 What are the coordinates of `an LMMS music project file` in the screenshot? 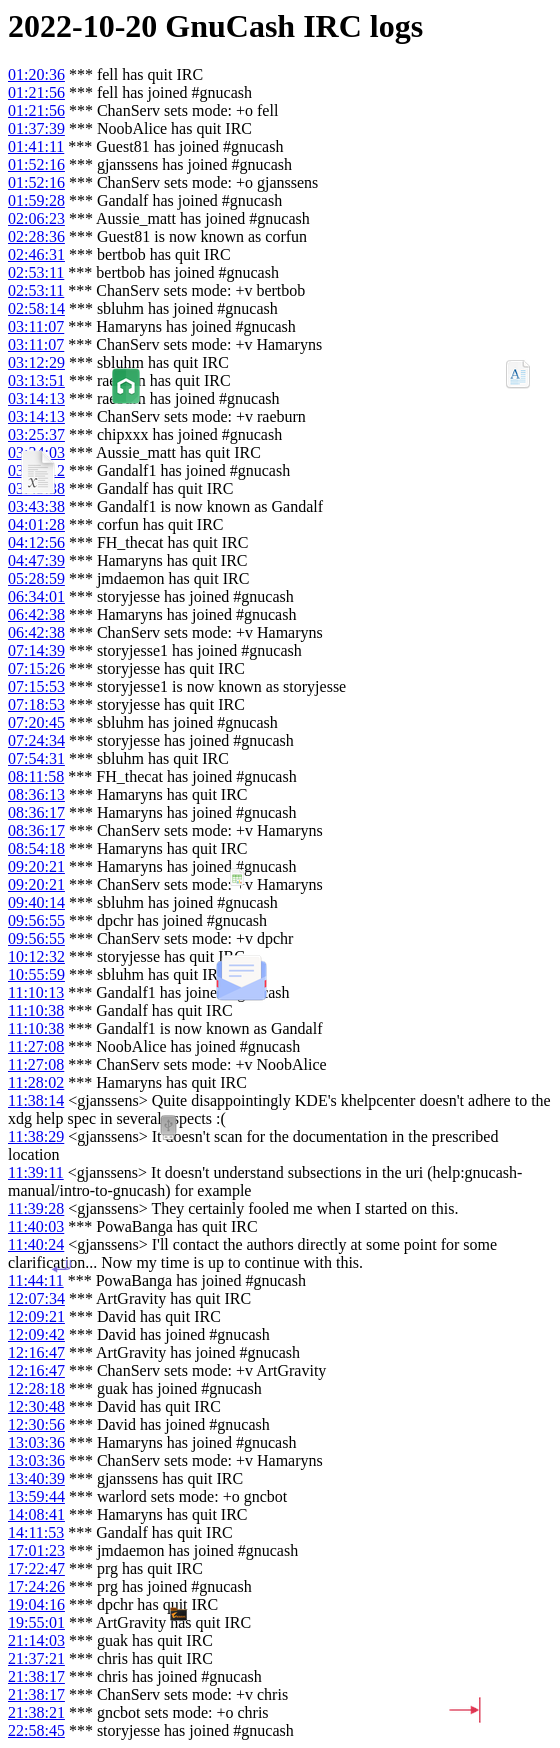 It's located at (126, 386).